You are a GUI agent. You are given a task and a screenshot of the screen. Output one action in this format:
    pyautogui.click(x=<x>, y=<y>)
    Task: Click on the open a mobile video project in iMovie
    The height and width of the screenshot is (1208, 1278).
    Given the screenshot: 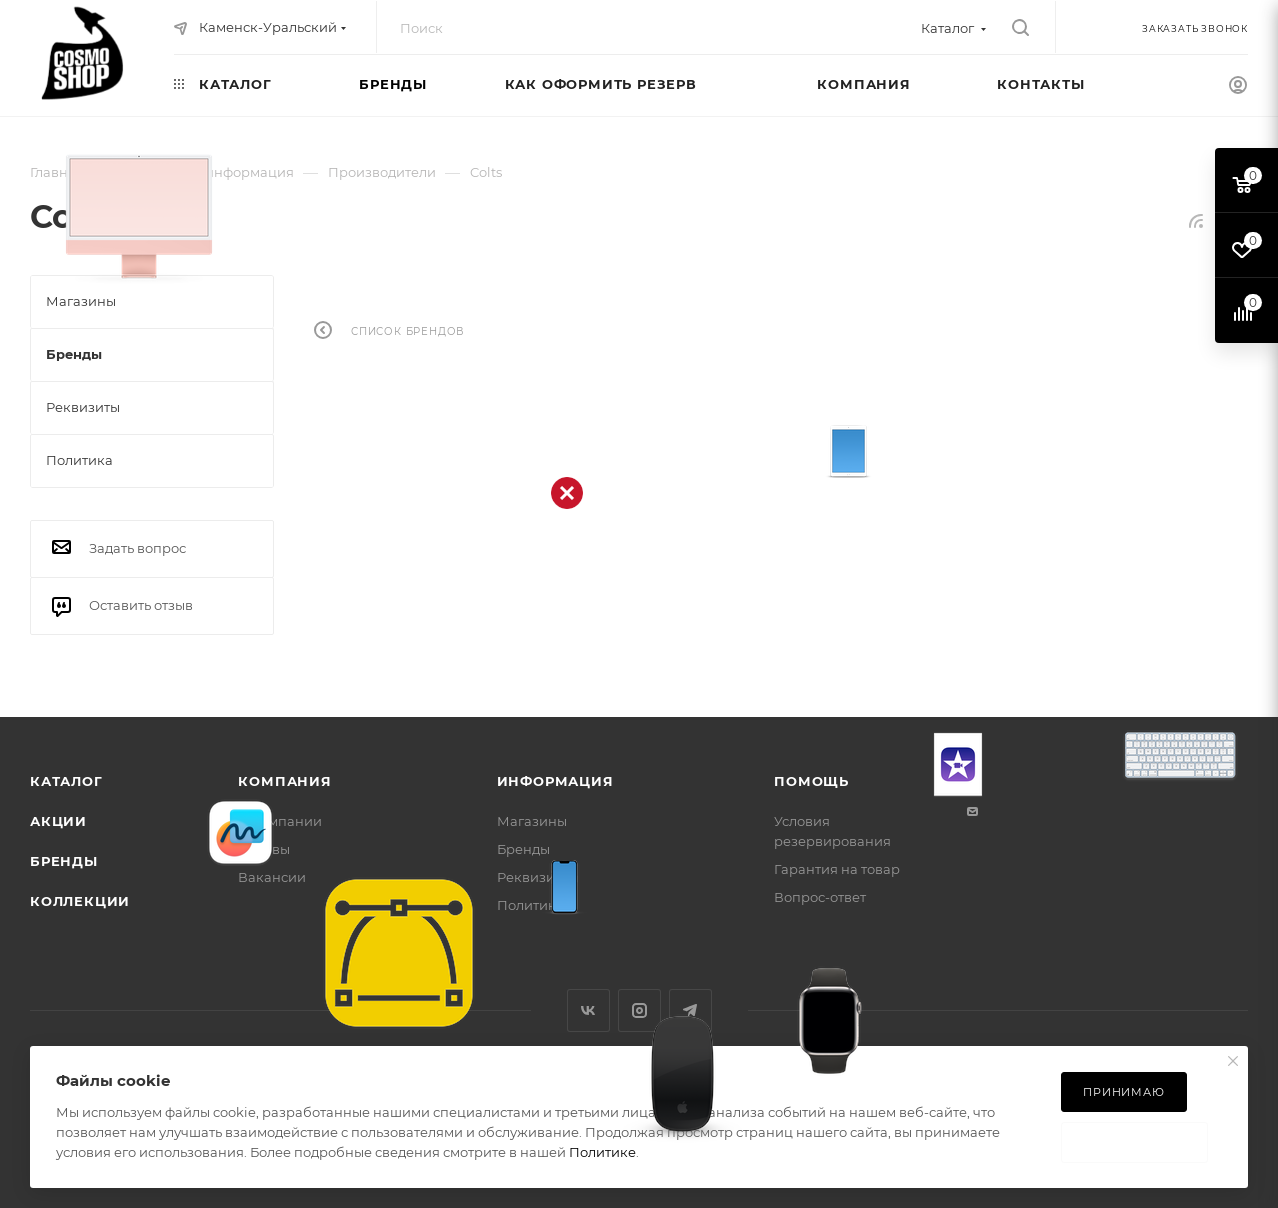 What is the action you would take?
    pyautogui.click(x=958, y=766)
    